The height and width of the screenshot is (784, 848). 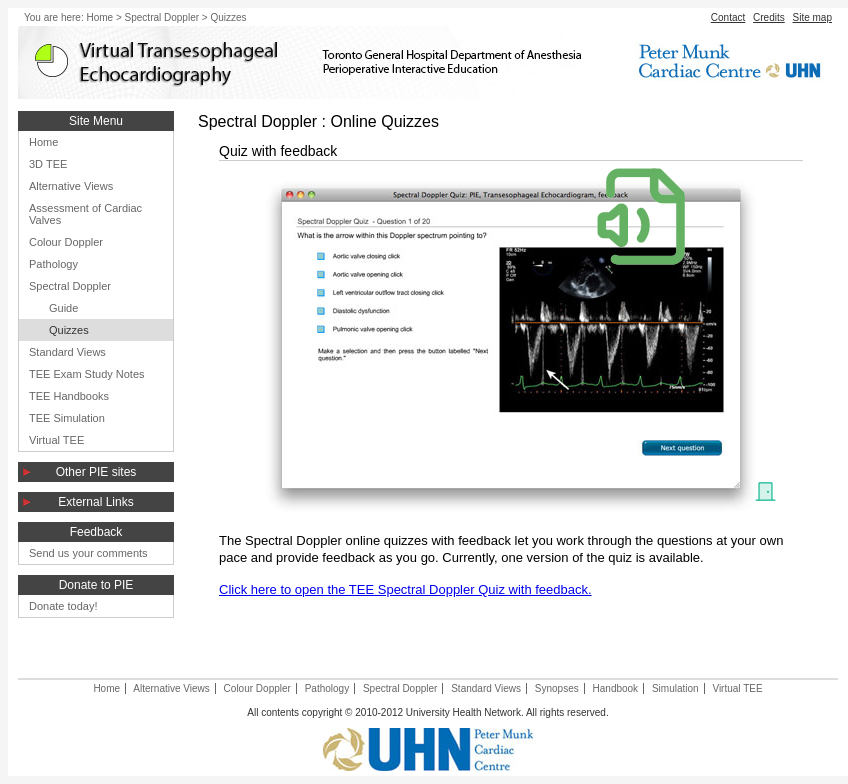 What do you see at coordinates (645, 216) in the screenshot?
I see `open audio file` at bounding box center [645, 216].